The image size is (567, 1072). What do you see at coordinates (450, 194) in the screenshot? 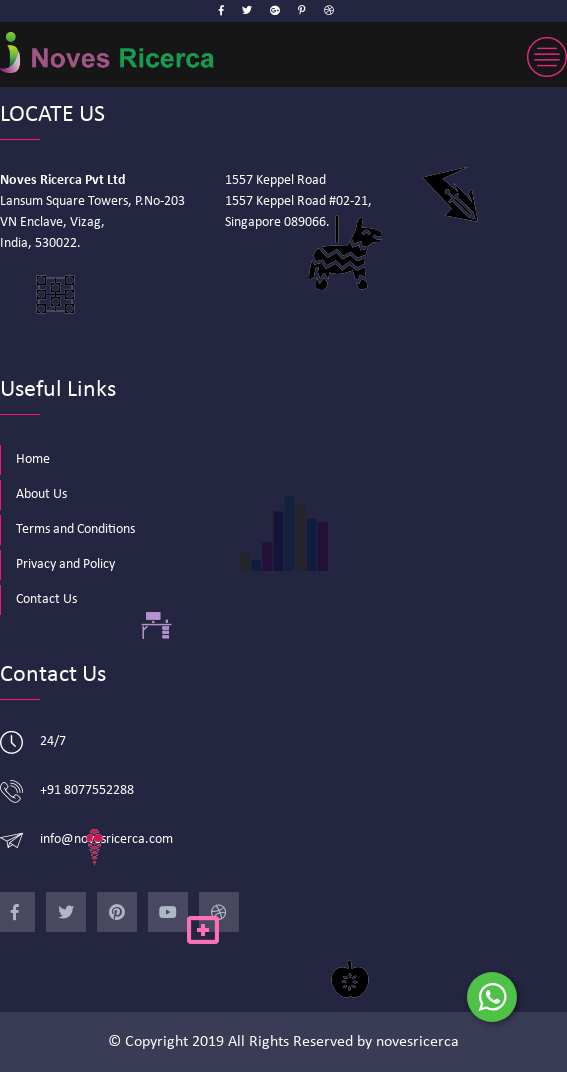
I see `activate ricochet or bouncing attack ability` at bounding box center [450, 194].